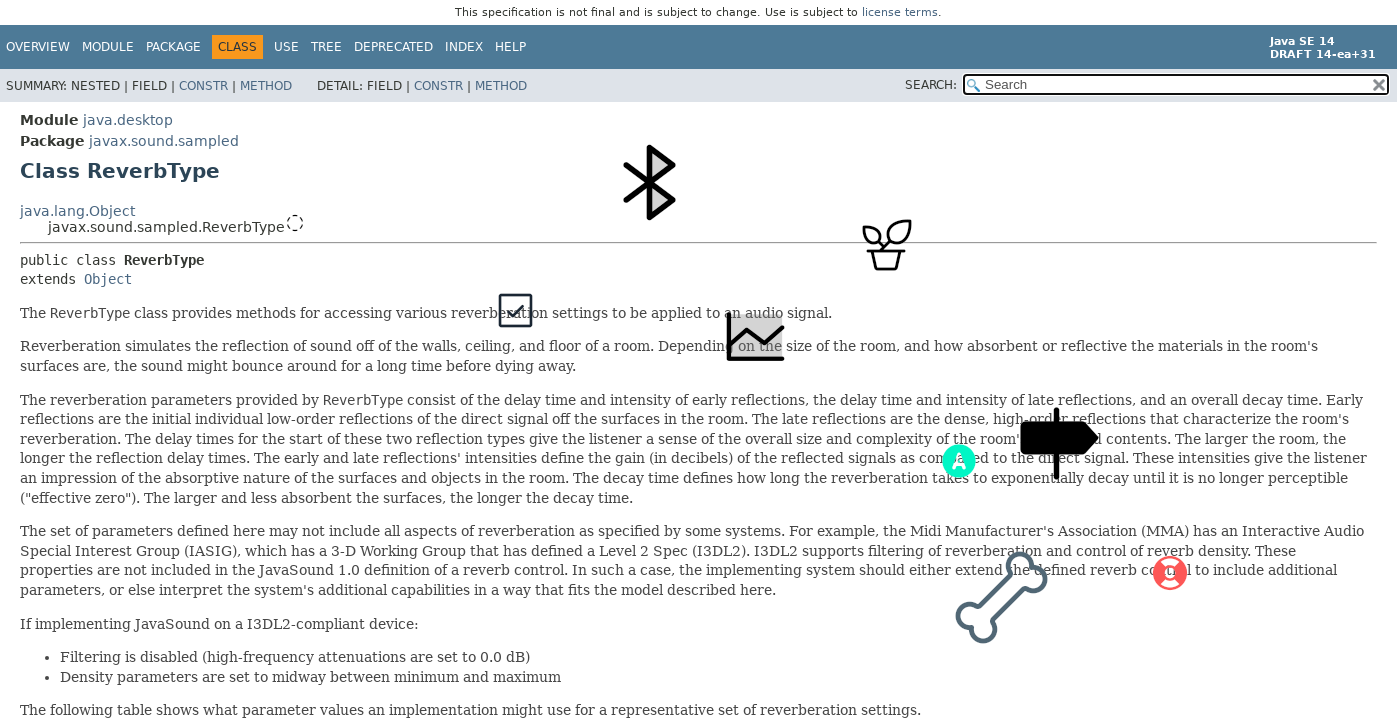  What do you see at coordinates (515, 310) in the screenshot?
I see `mark a task or item as complete` at bounding box center [515, 310].